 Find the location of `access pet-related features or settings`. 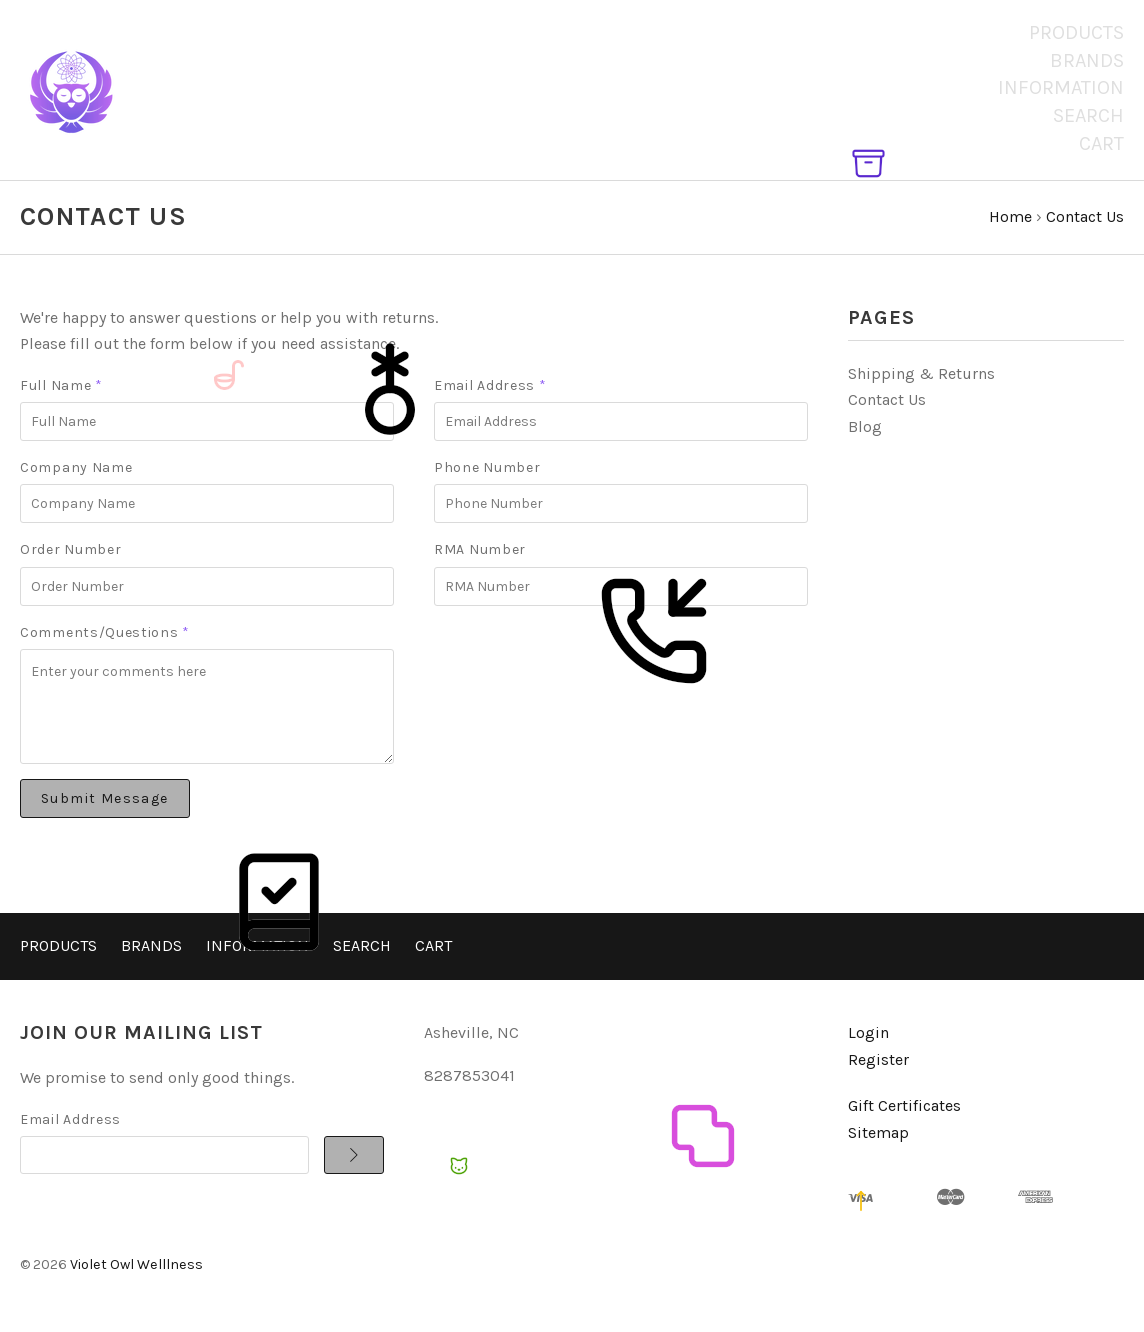

access pet-related features or settings is located at coordinates (459, 1166).